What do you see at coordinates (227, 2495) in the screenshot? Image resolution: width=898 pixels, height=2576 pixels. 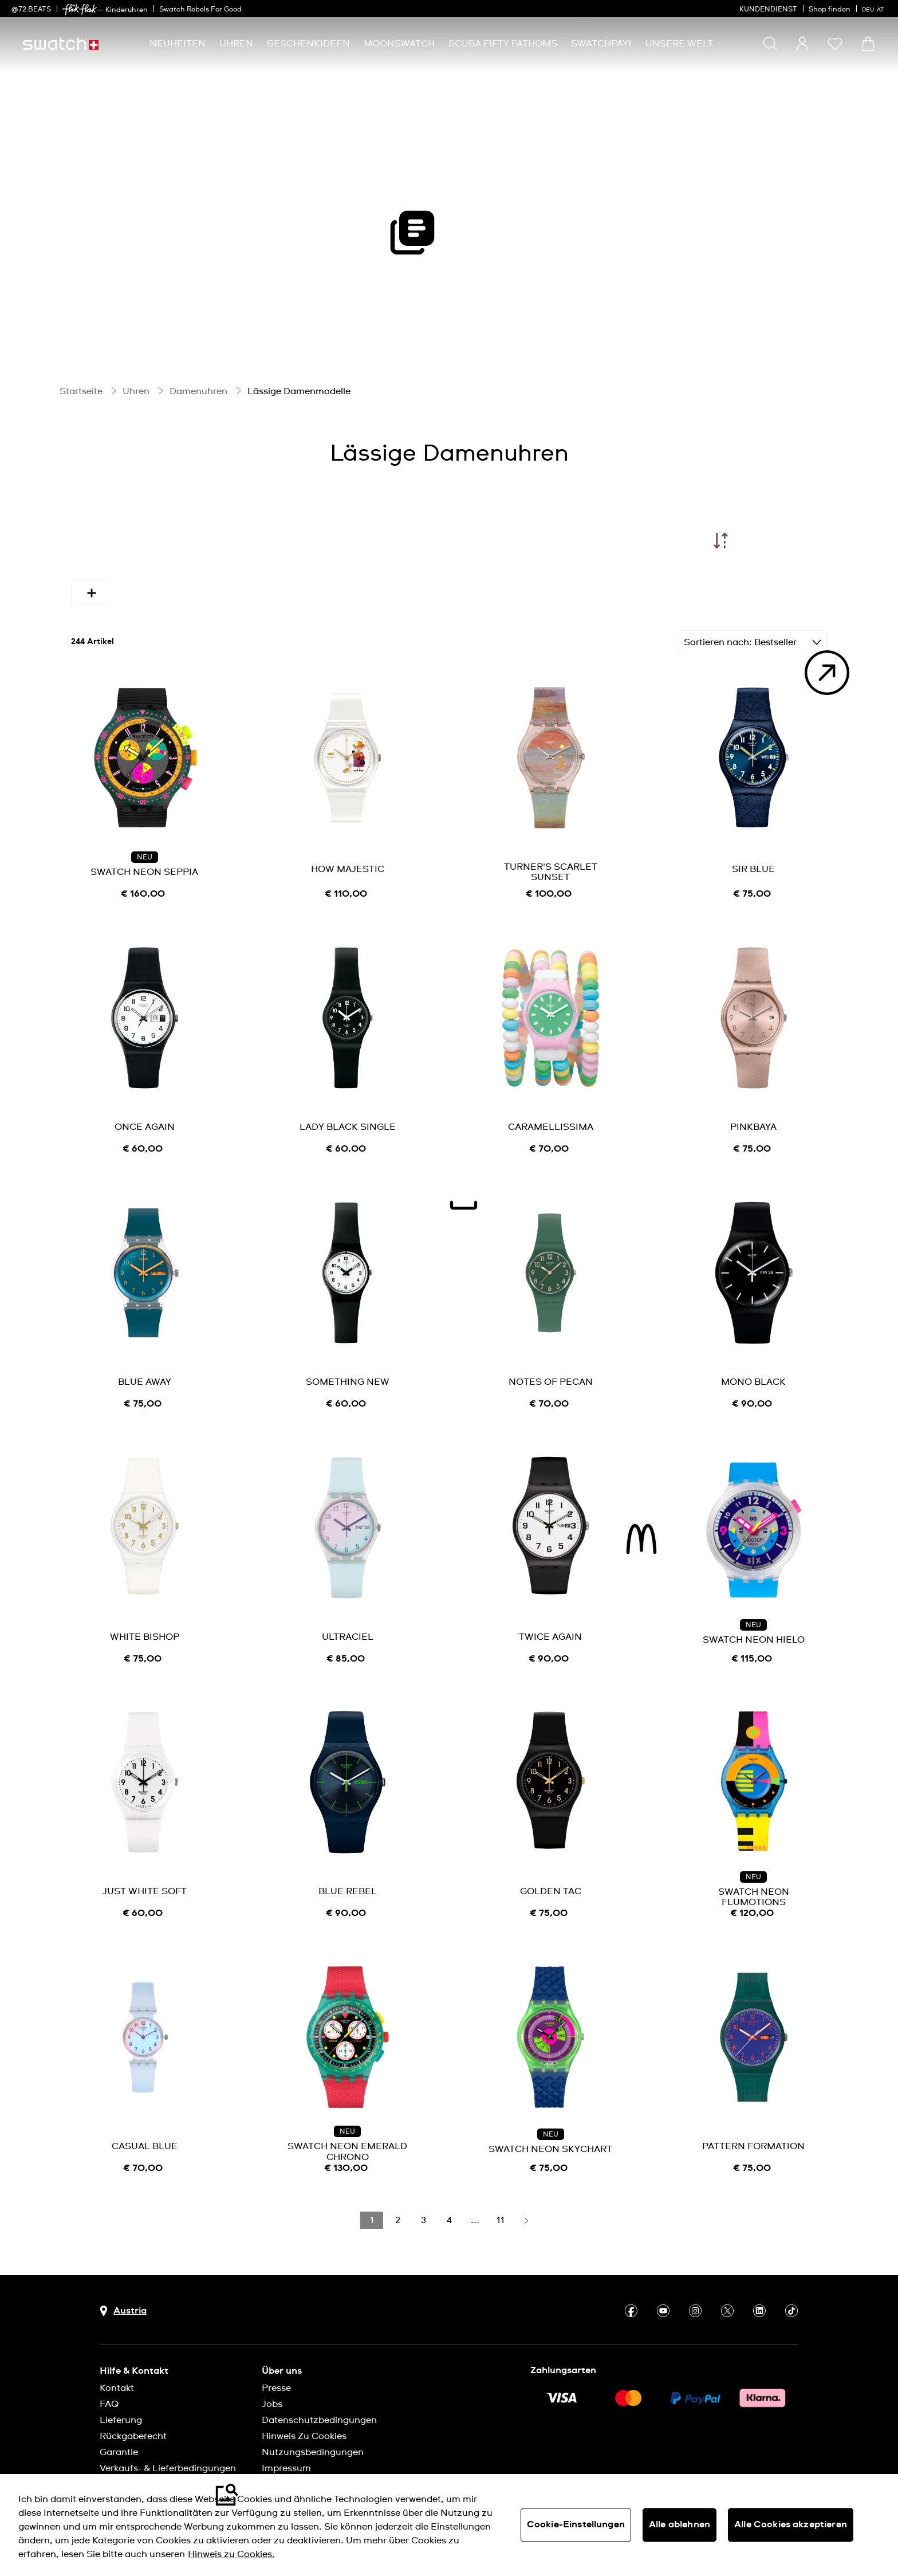 I see `search by image or photo` at bounding box center [227, 2495].